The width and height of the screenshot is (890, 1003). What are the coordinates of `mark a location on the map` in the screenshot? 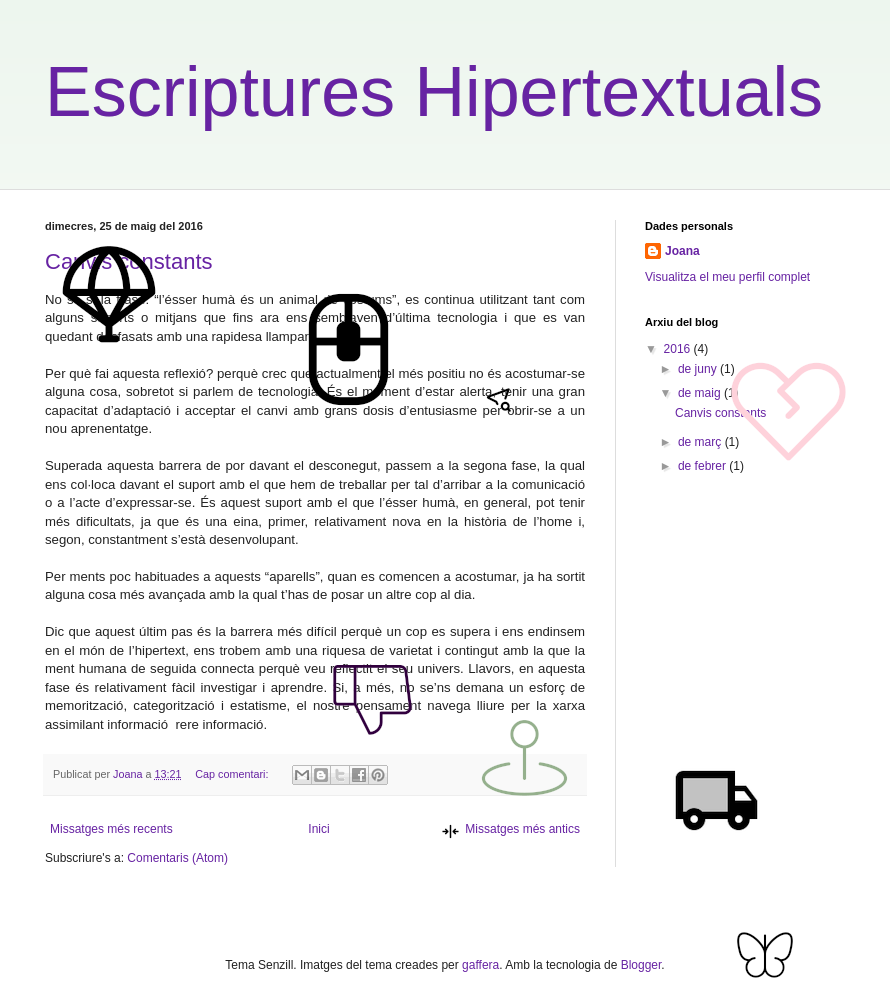 It's located at (524, 759).